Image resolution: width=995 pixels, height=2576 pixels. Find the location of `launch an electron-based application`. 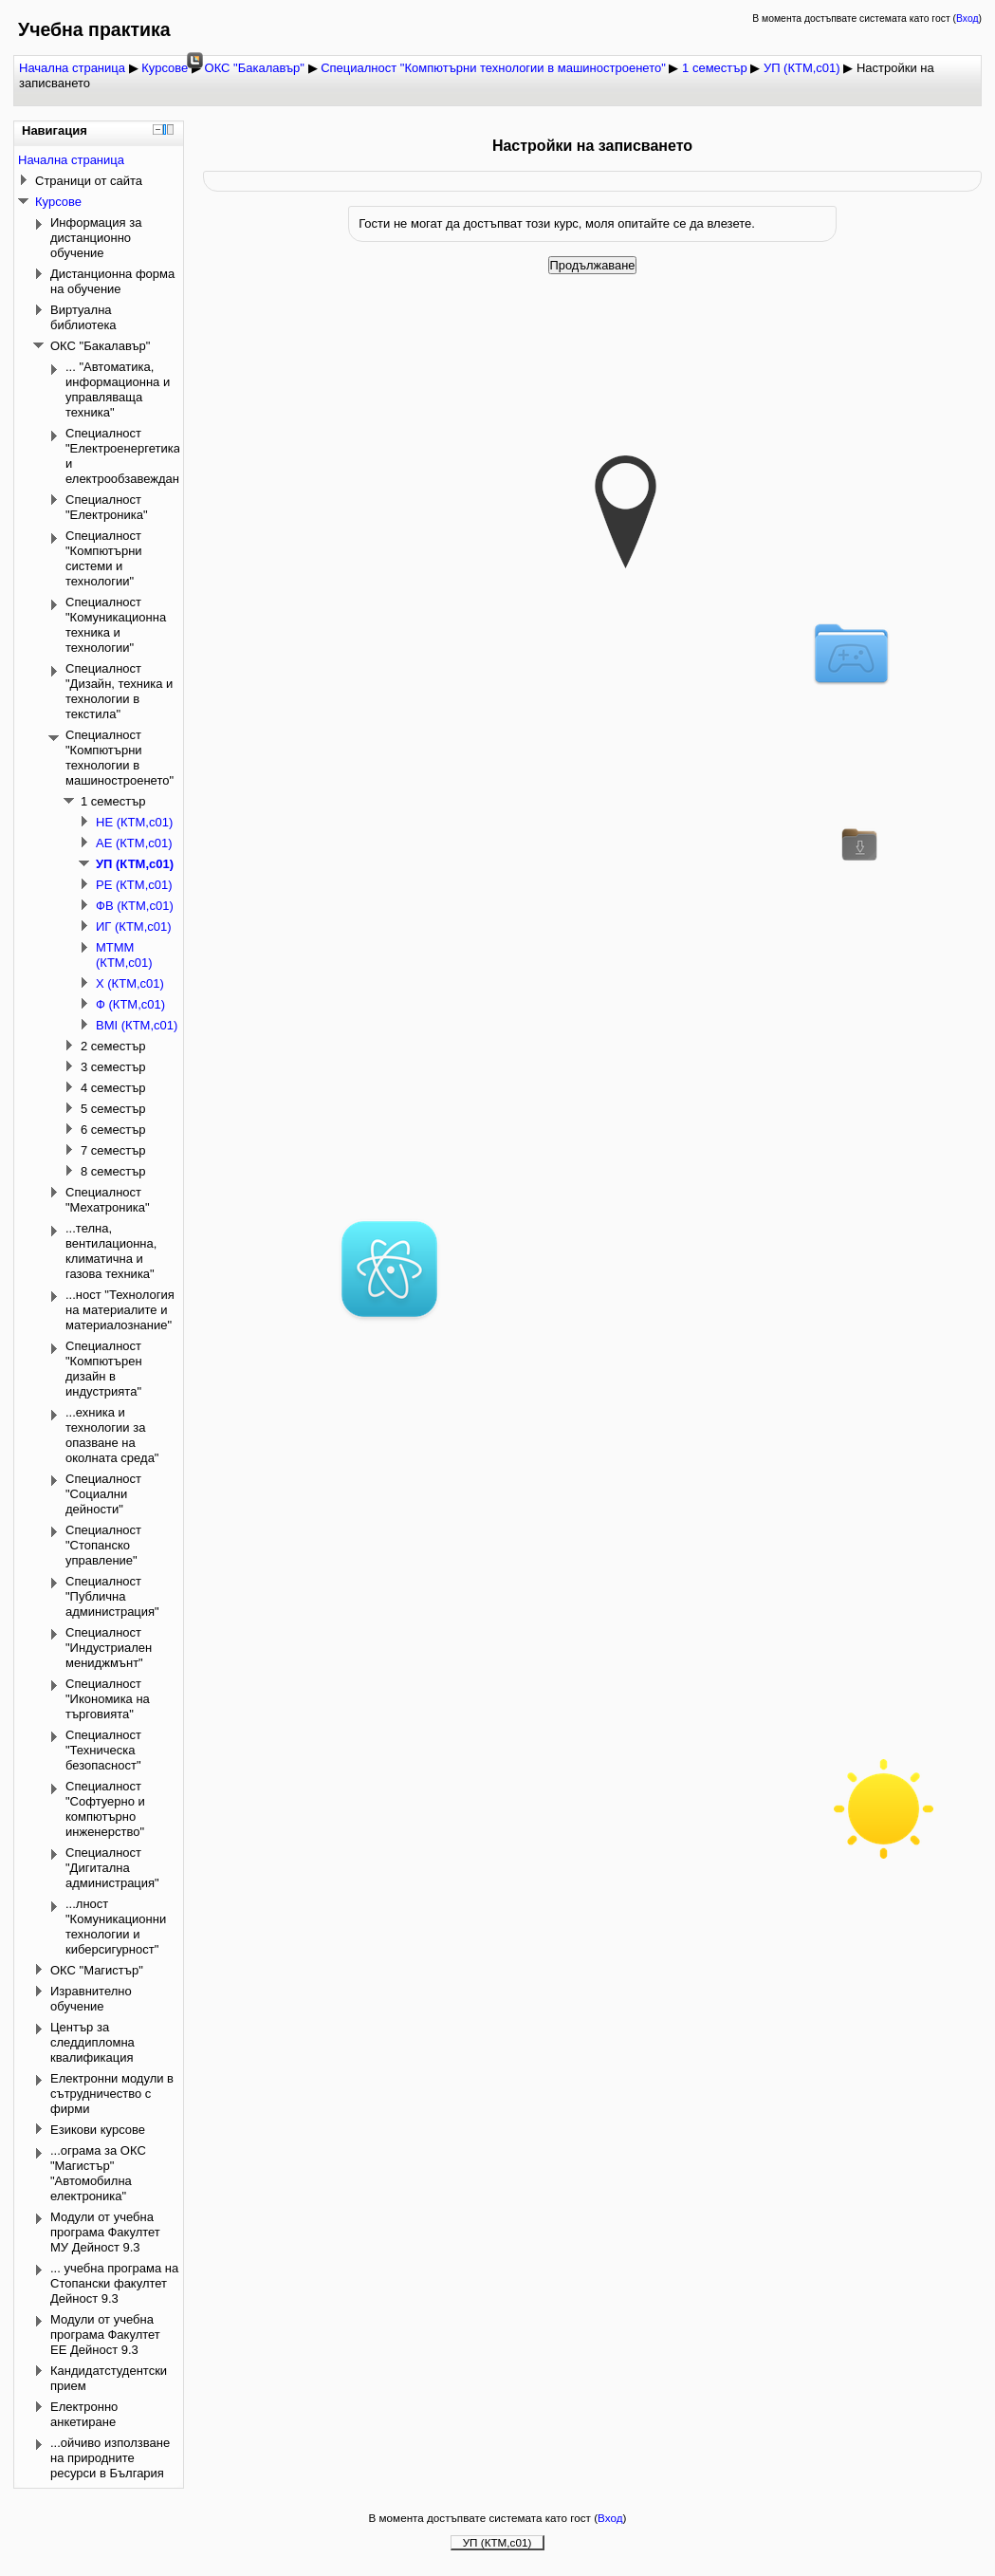

launch an electron-based application is located at coordinates (389, 1269).